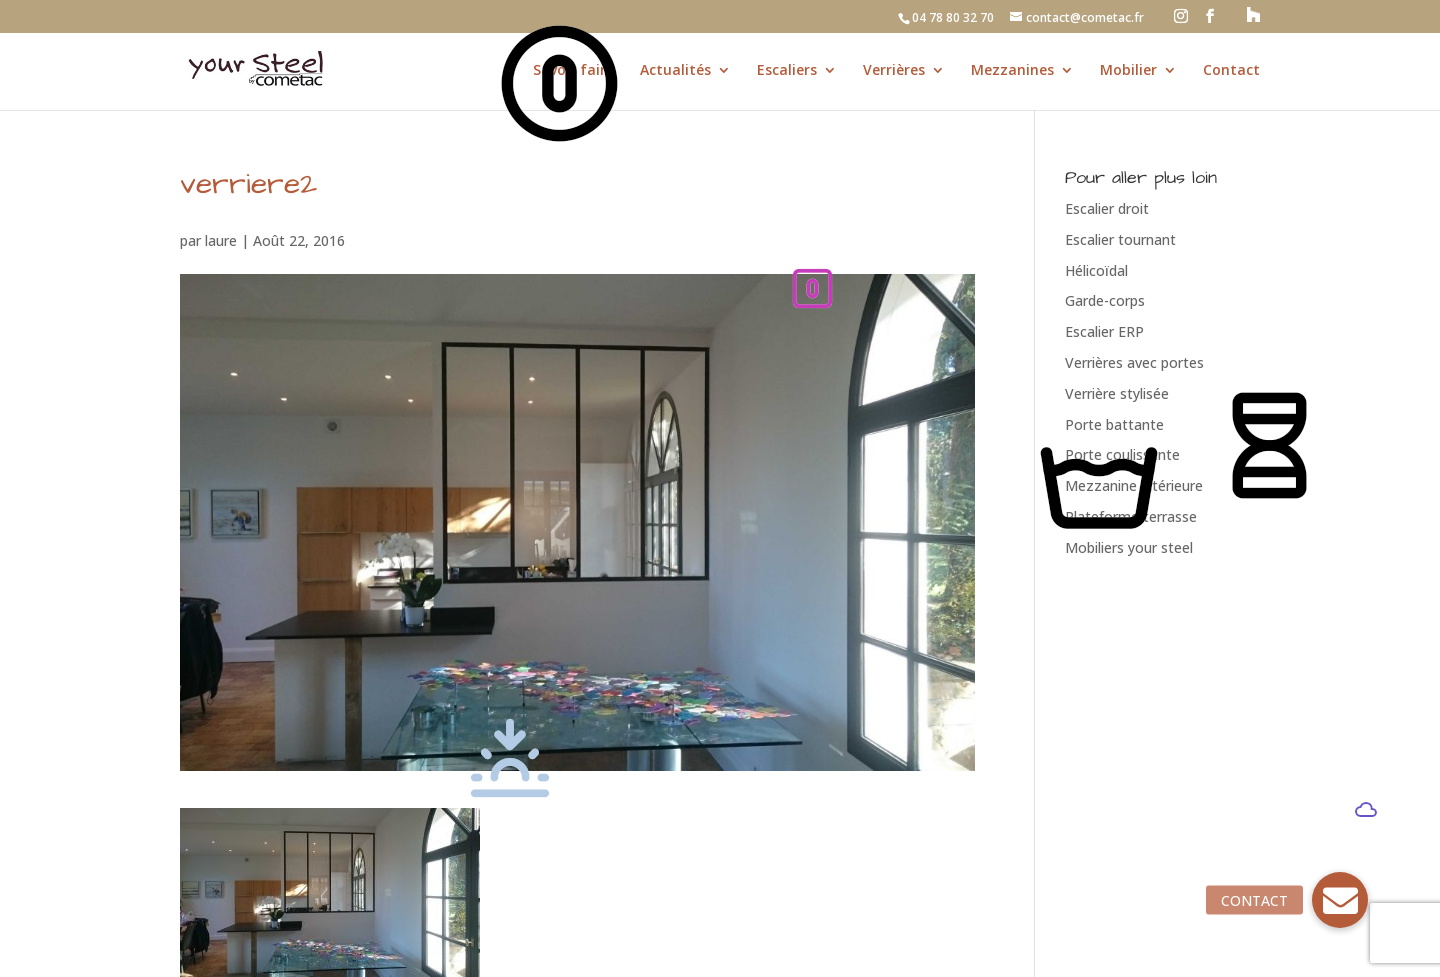  I want to click on indicates loading or processing in progress, so click(1269, 445).